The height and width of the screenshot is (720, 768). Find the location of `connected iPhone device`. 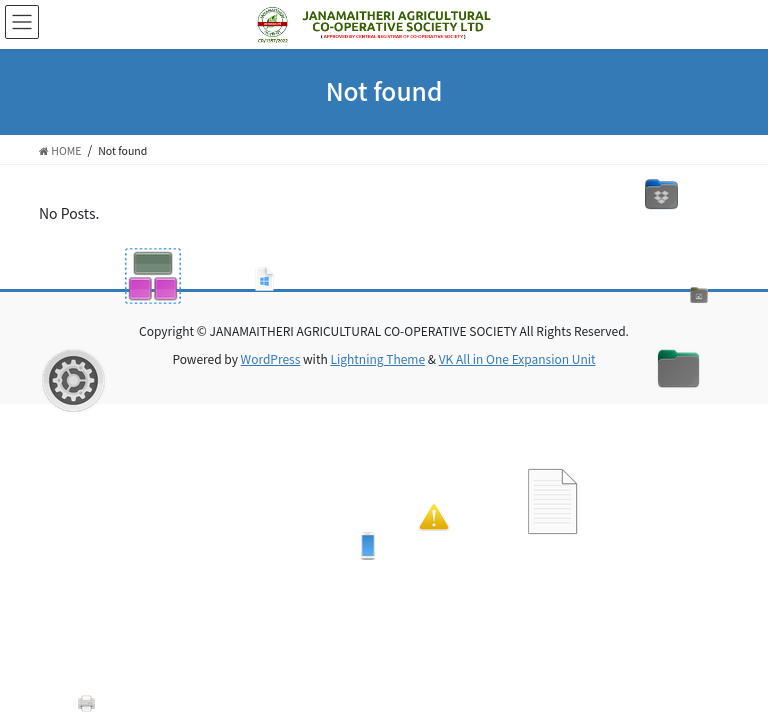

connected iPhone device is located at coordinates (368, 546).